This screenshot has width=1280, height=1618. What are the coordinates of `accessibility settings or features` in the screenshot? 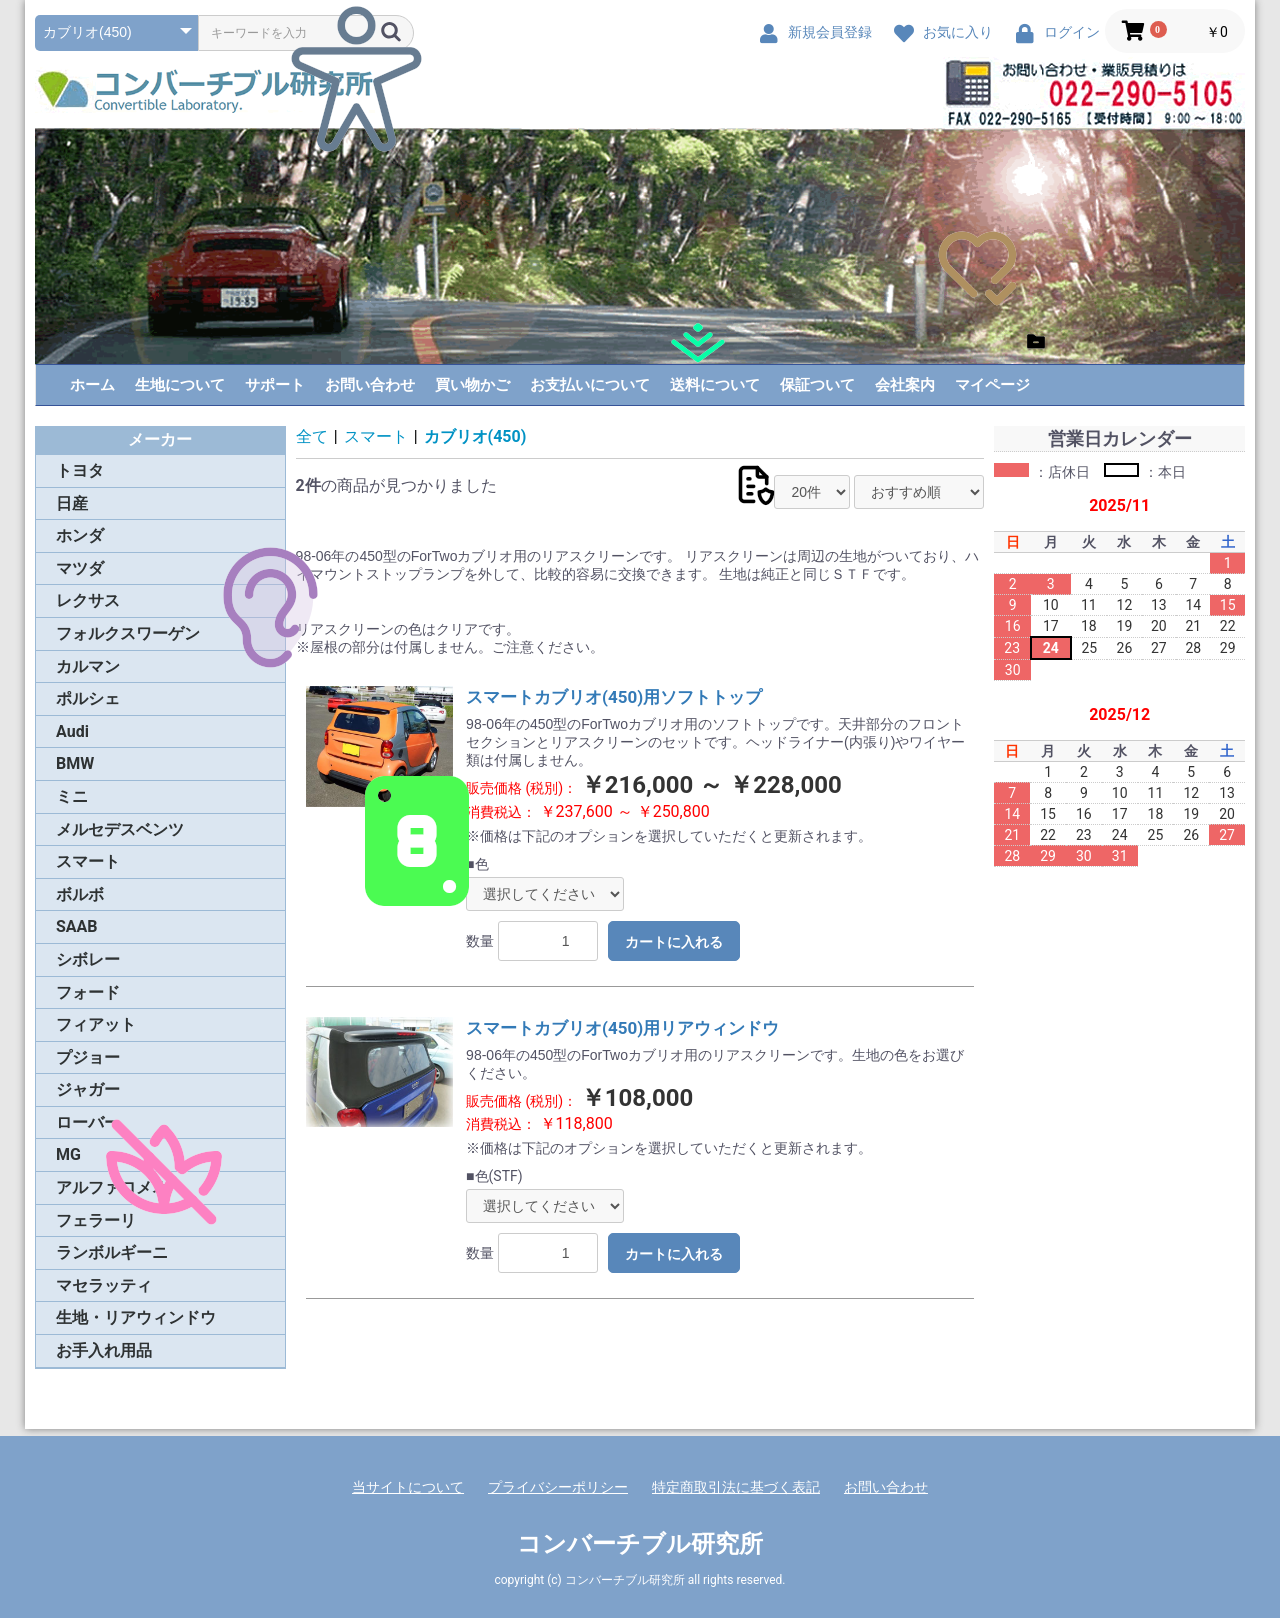 It's located at (356, 81).